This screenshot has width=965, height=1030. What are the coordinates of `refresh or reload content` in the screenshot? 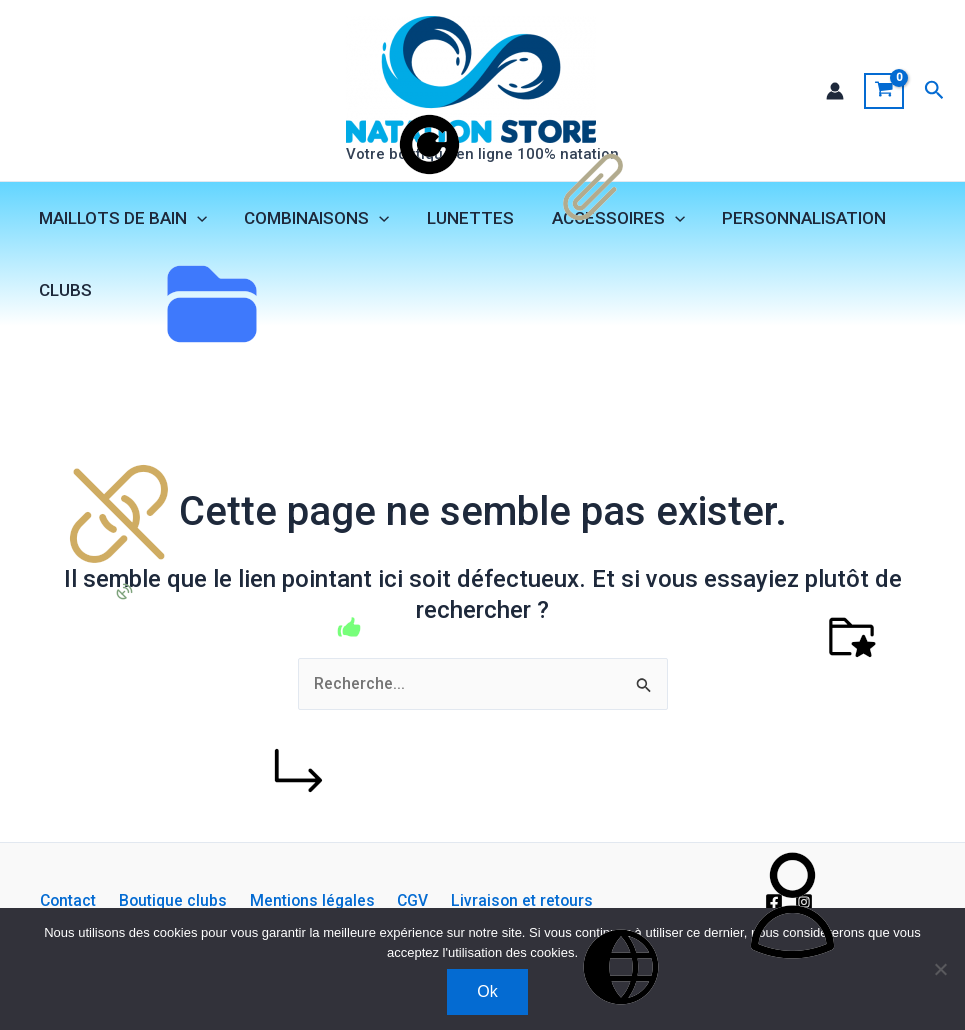 It's located at (429, 144).